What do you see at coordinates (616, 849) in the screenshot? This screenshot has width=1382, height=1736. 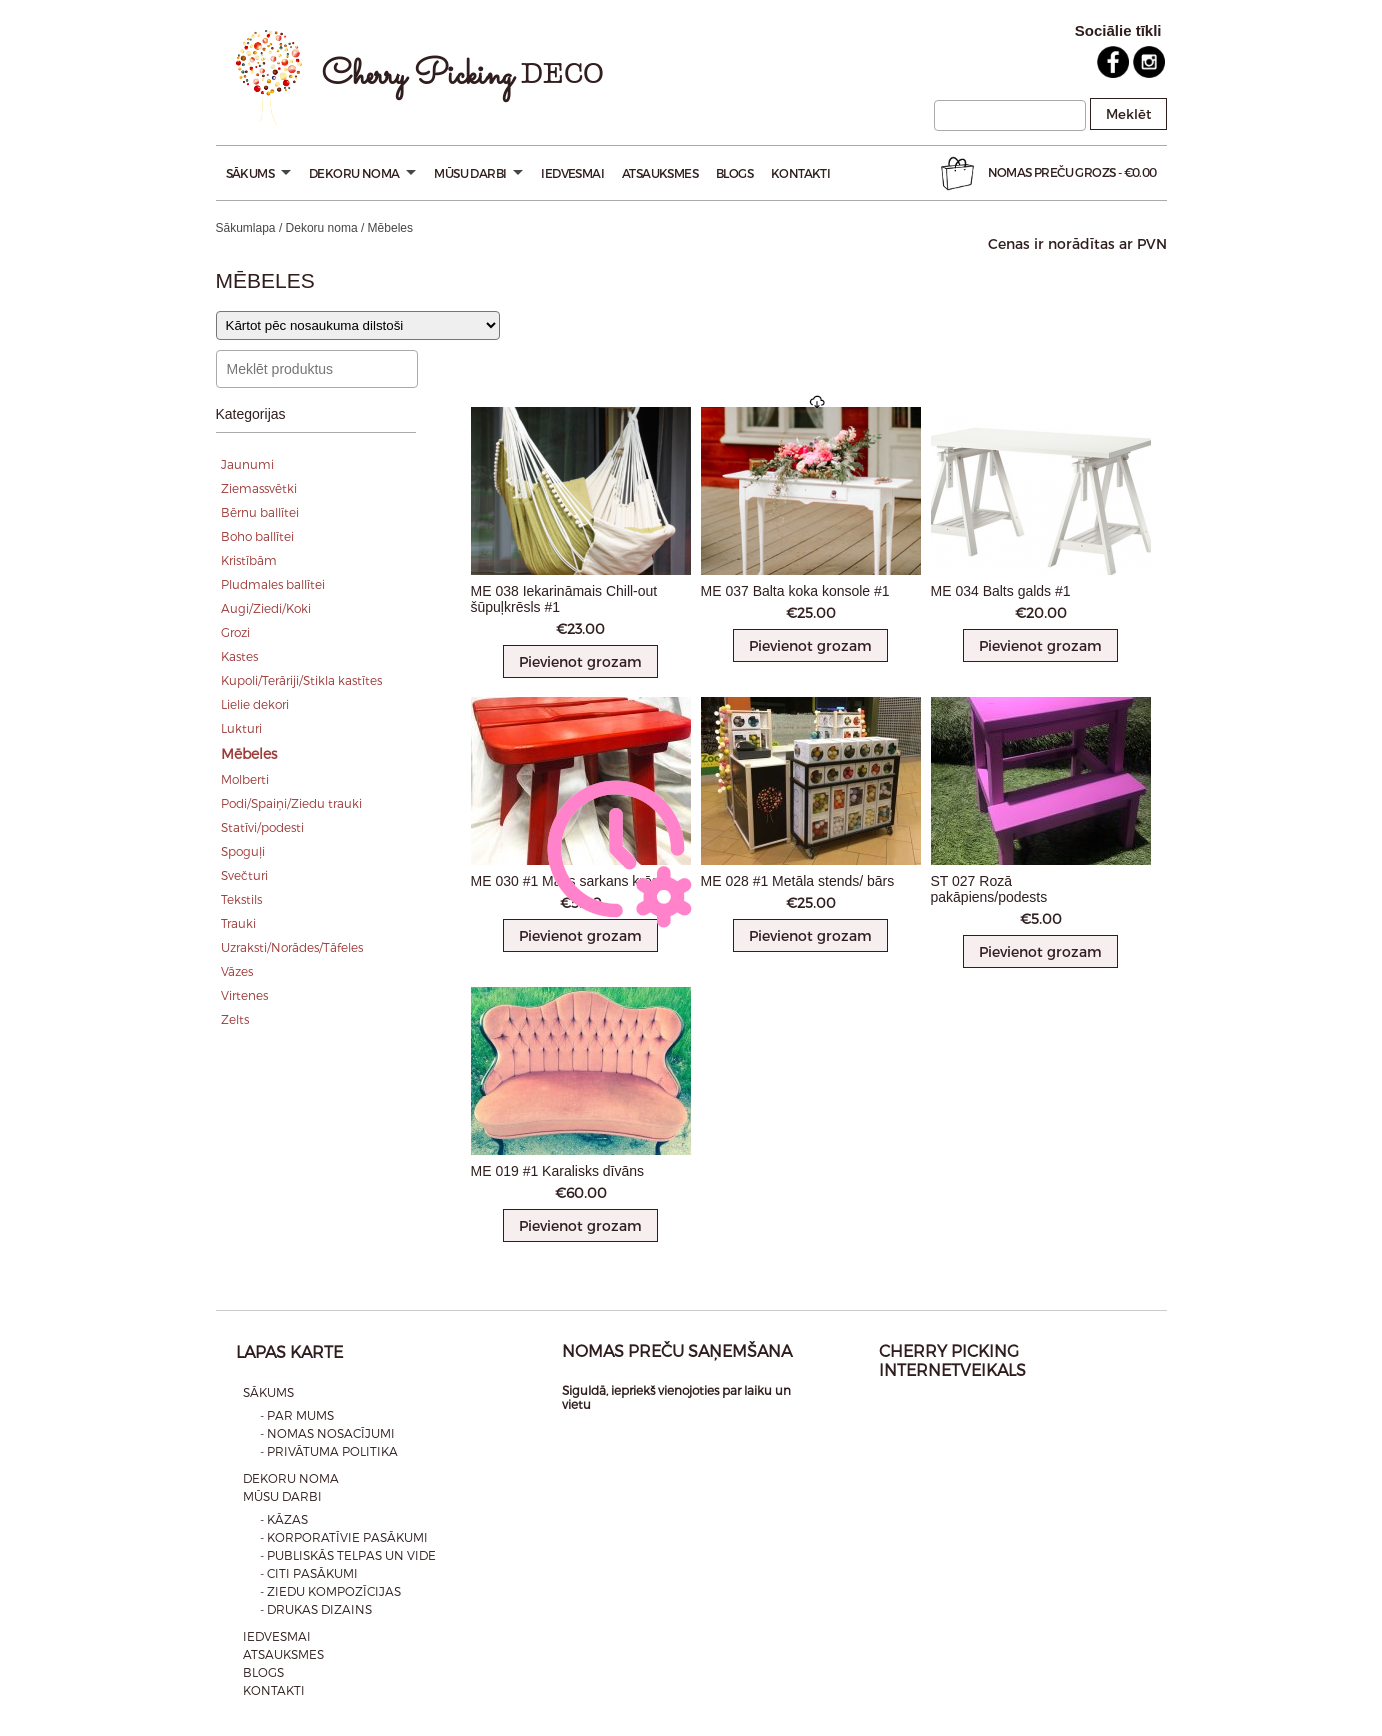 I see `access time or clock settings` at bounding box center [616, 849].